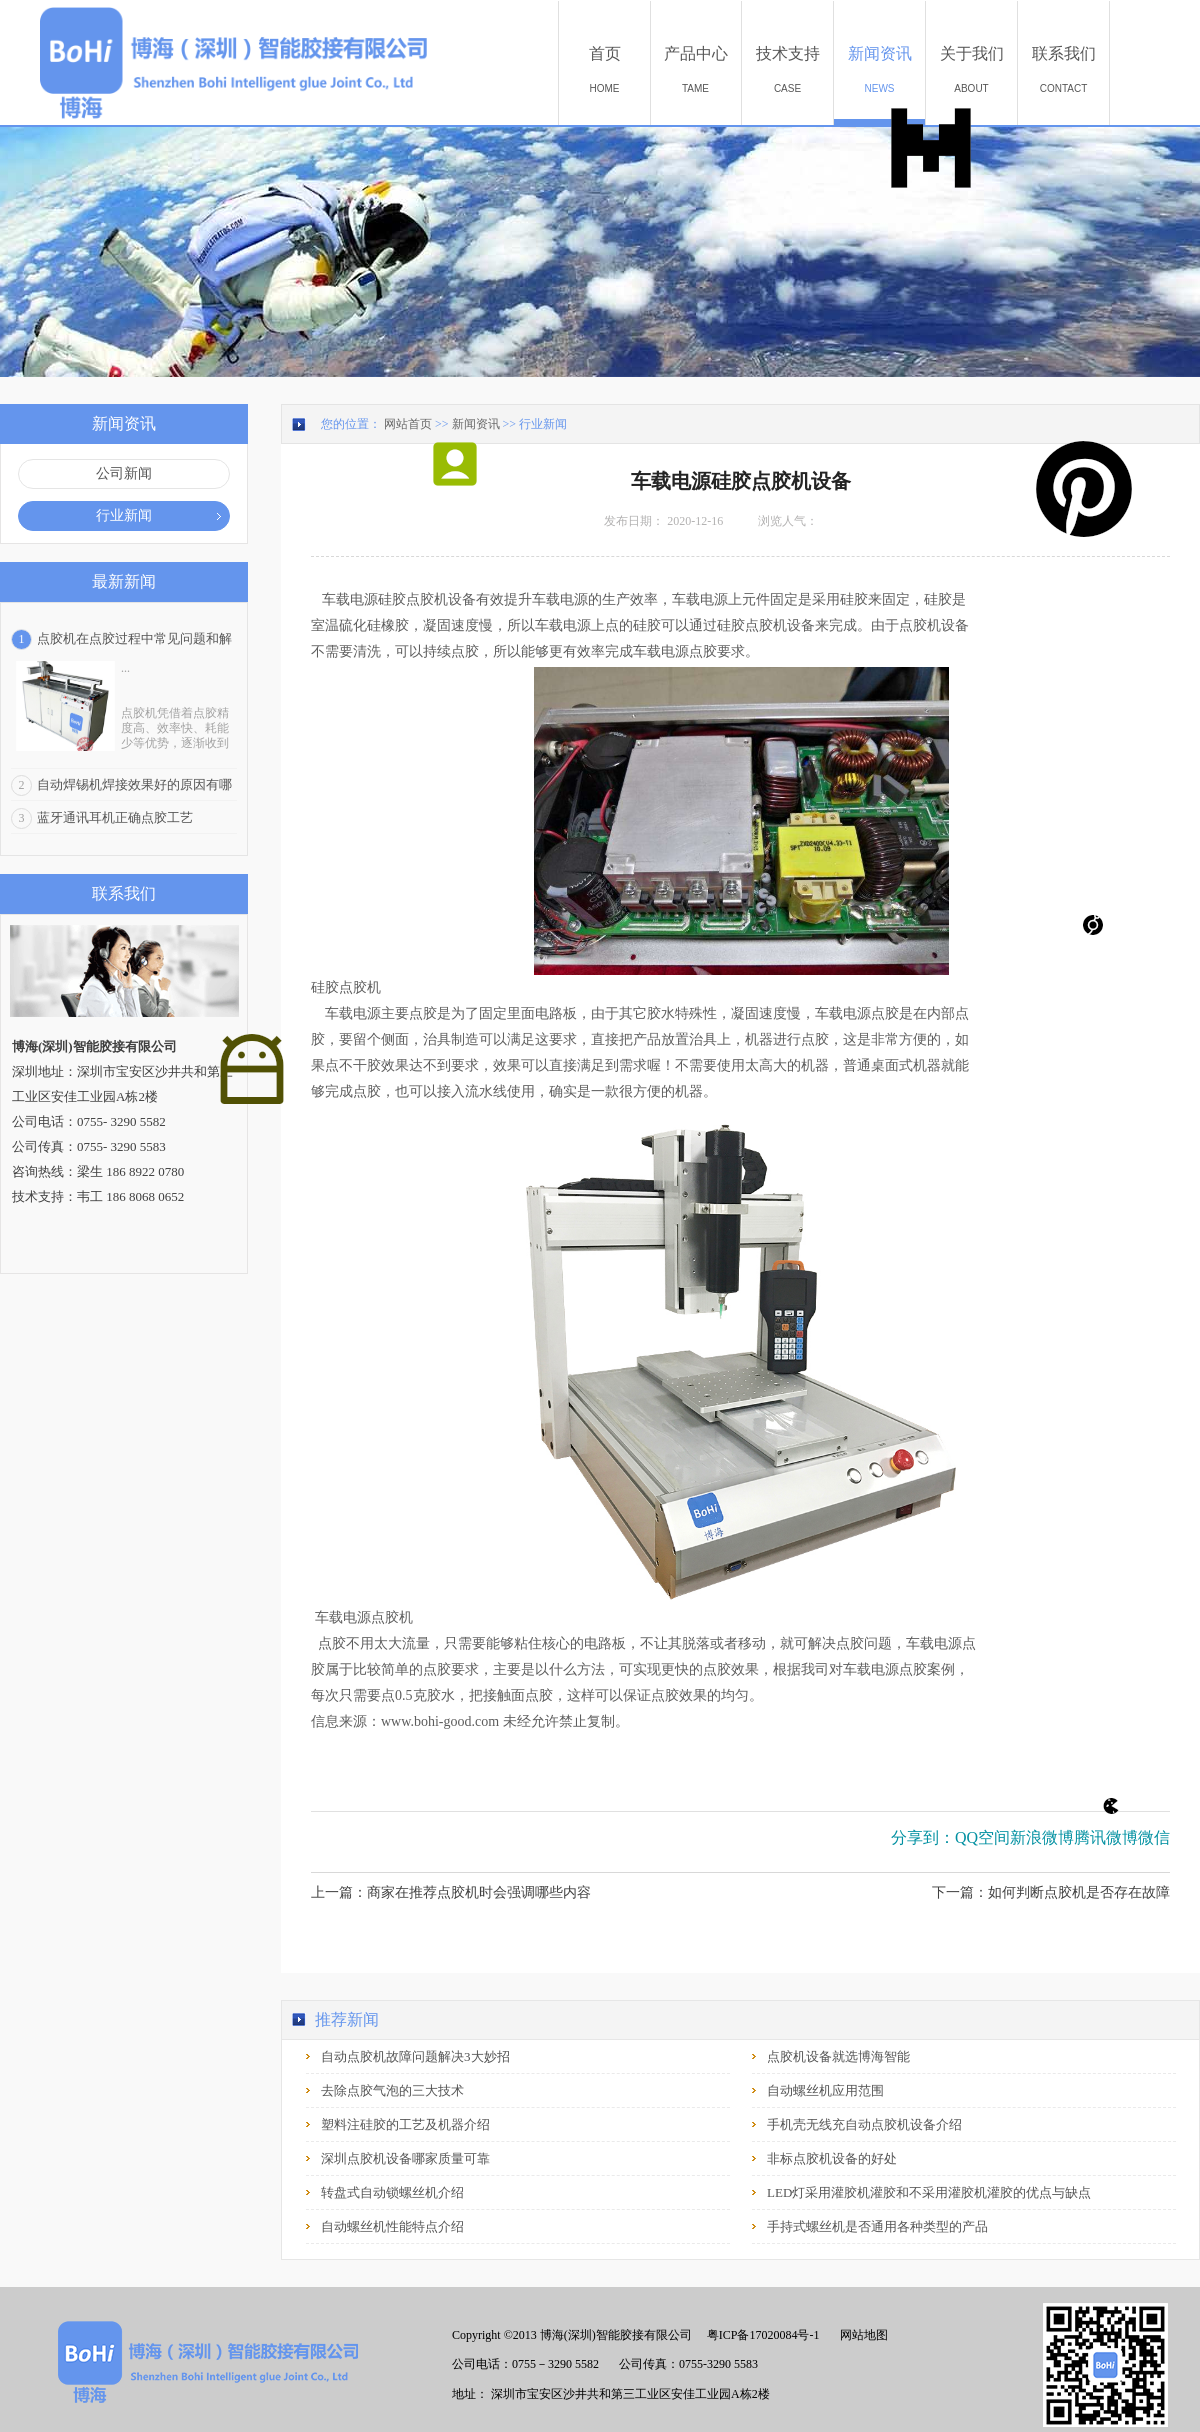 Image resolution: width=1200 pixels, height=2432 pixels. Describe the element at coordinates (1093, 925) in the screenshot. I see `navigate to the Leptos framework homepage` at that location.